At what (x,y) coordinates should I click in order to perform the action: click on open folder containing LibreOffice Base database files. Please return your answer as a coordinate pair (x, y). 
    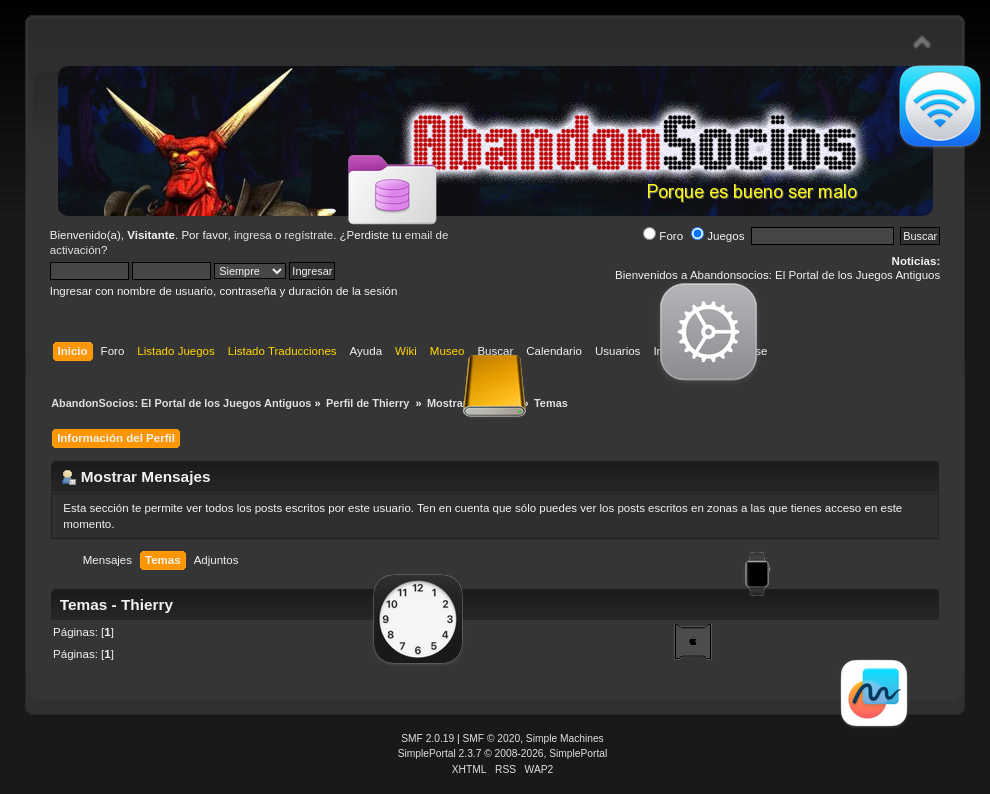
    Looking at the image, I should click on (392, 192).